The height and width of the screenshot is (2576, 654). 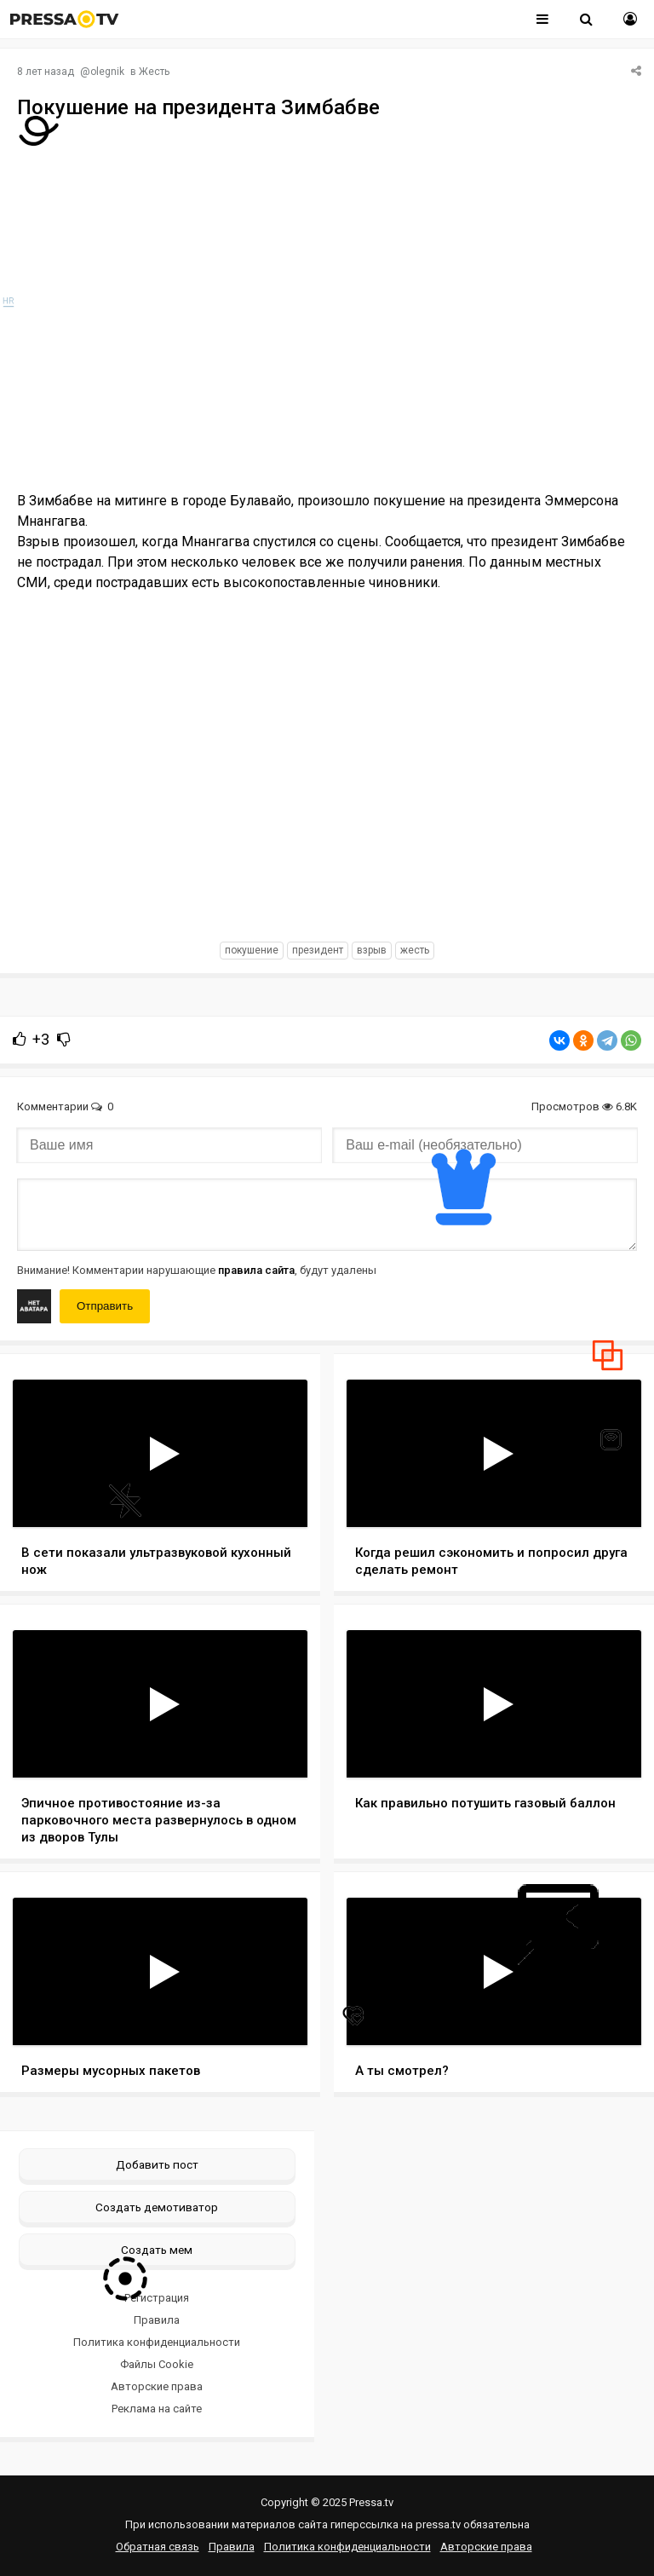 I want to click on flash or lightning feature disabled, so click(x=125, y=1501).